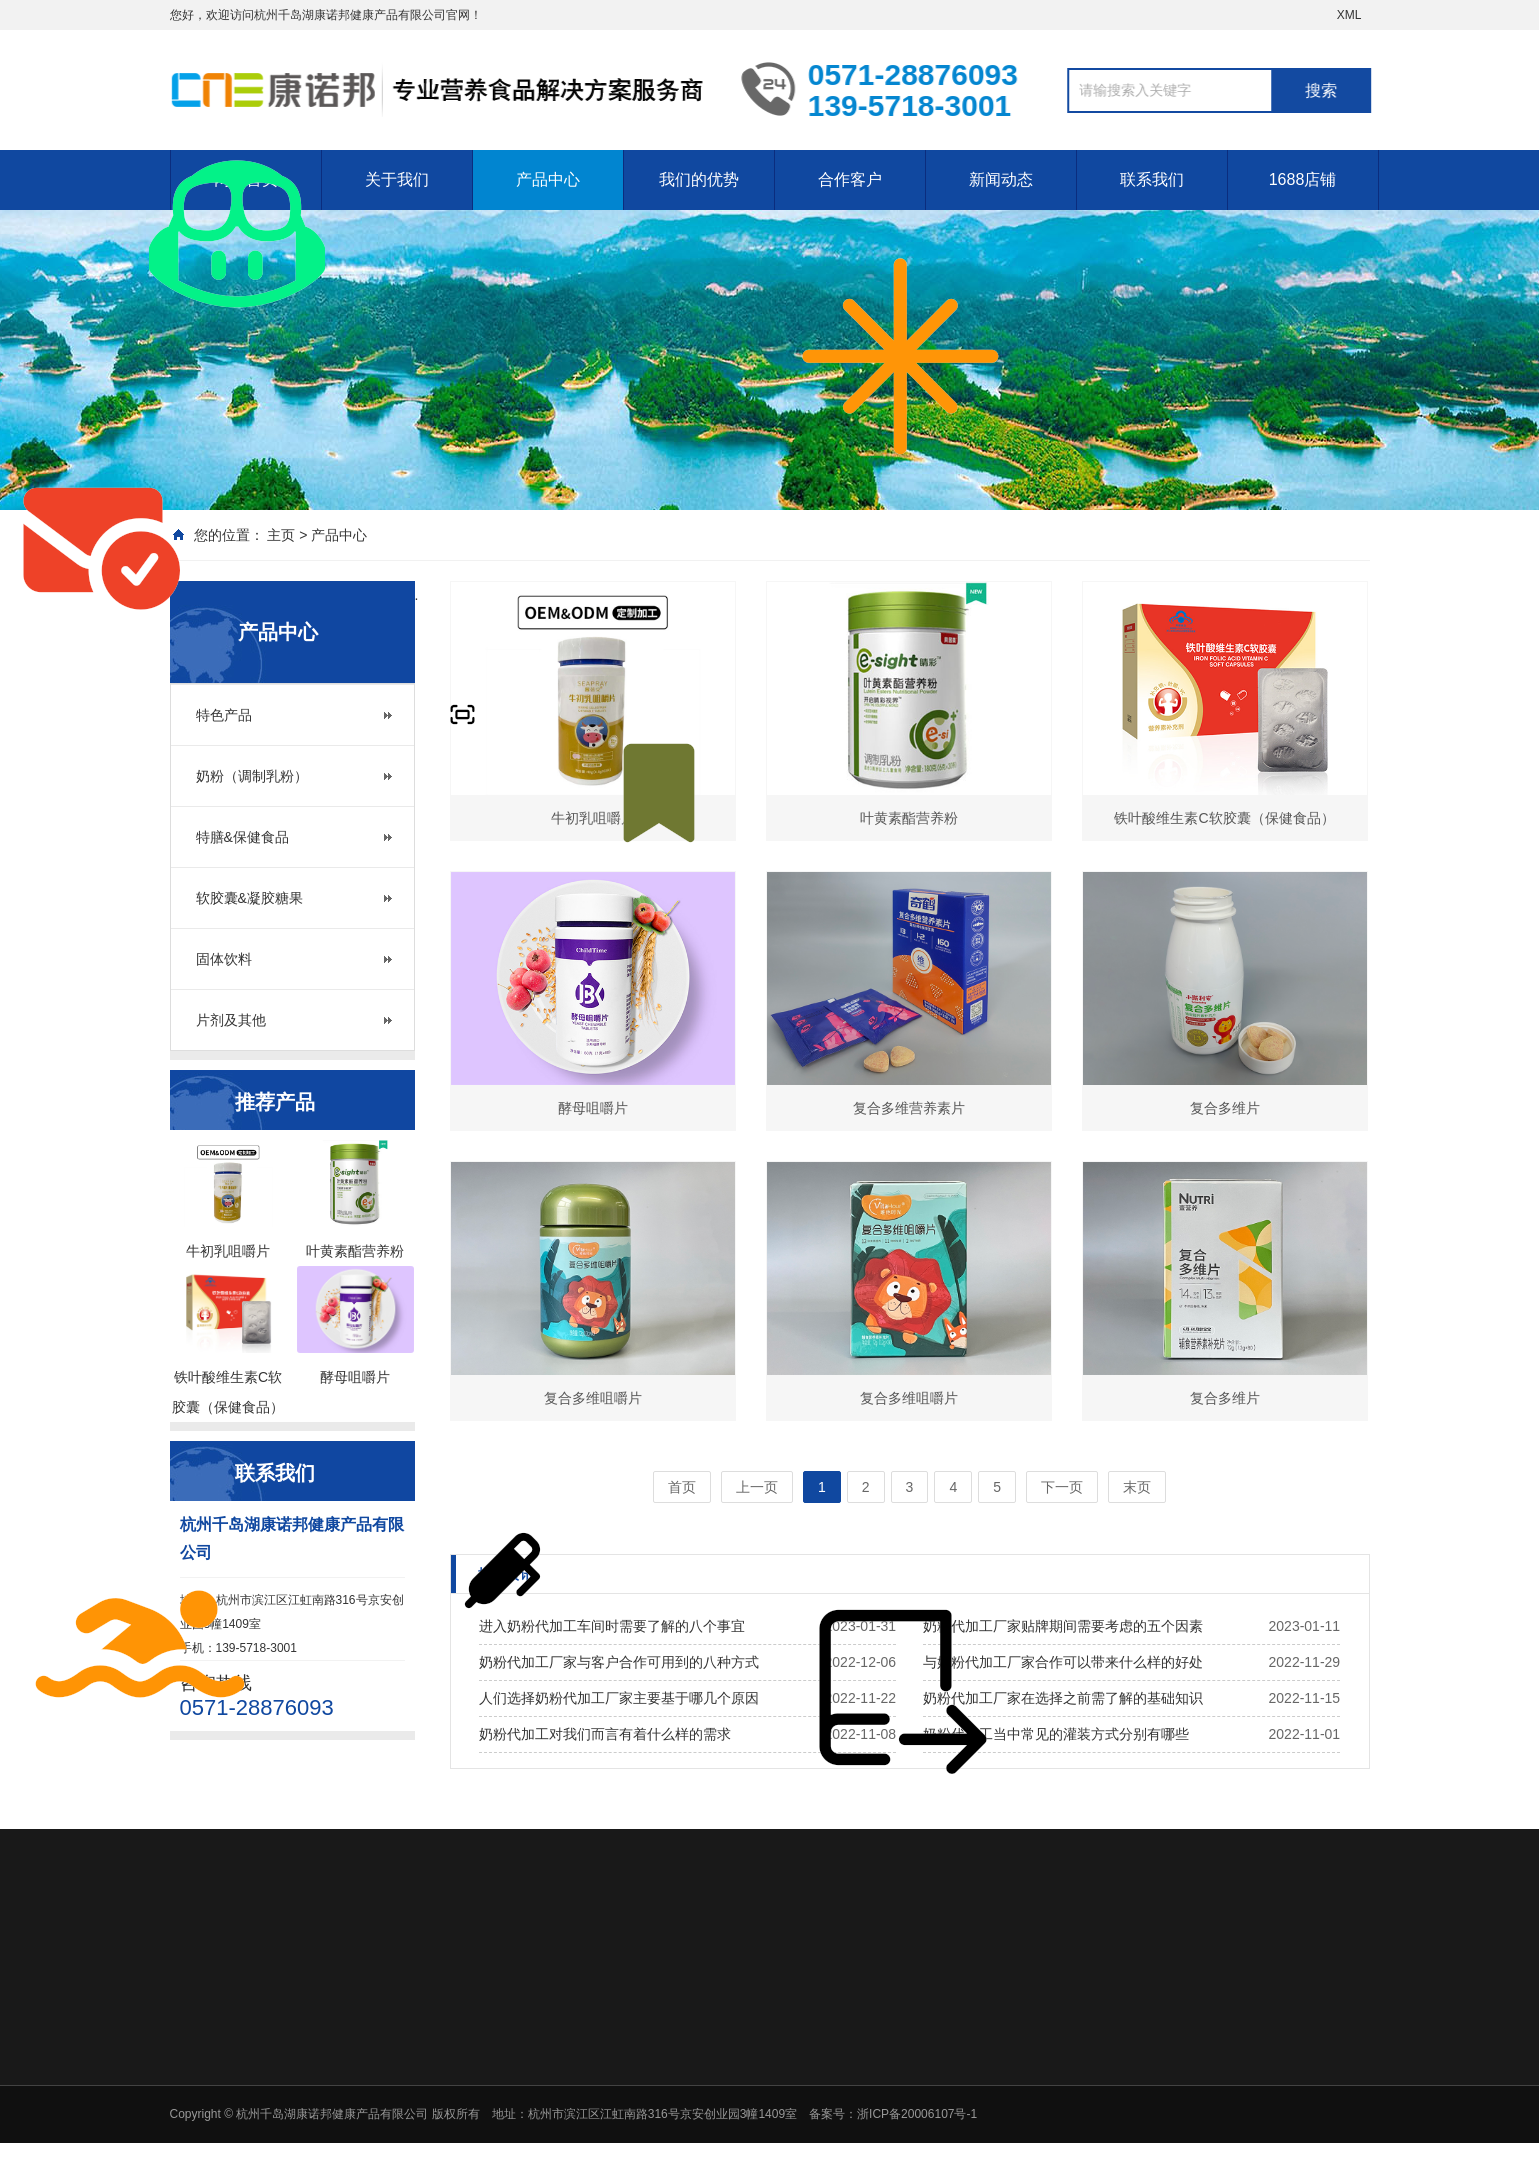  Describe the element at coordinates (237, 234) in the screenshot. I see `access github copilot AI assistant` at that location.